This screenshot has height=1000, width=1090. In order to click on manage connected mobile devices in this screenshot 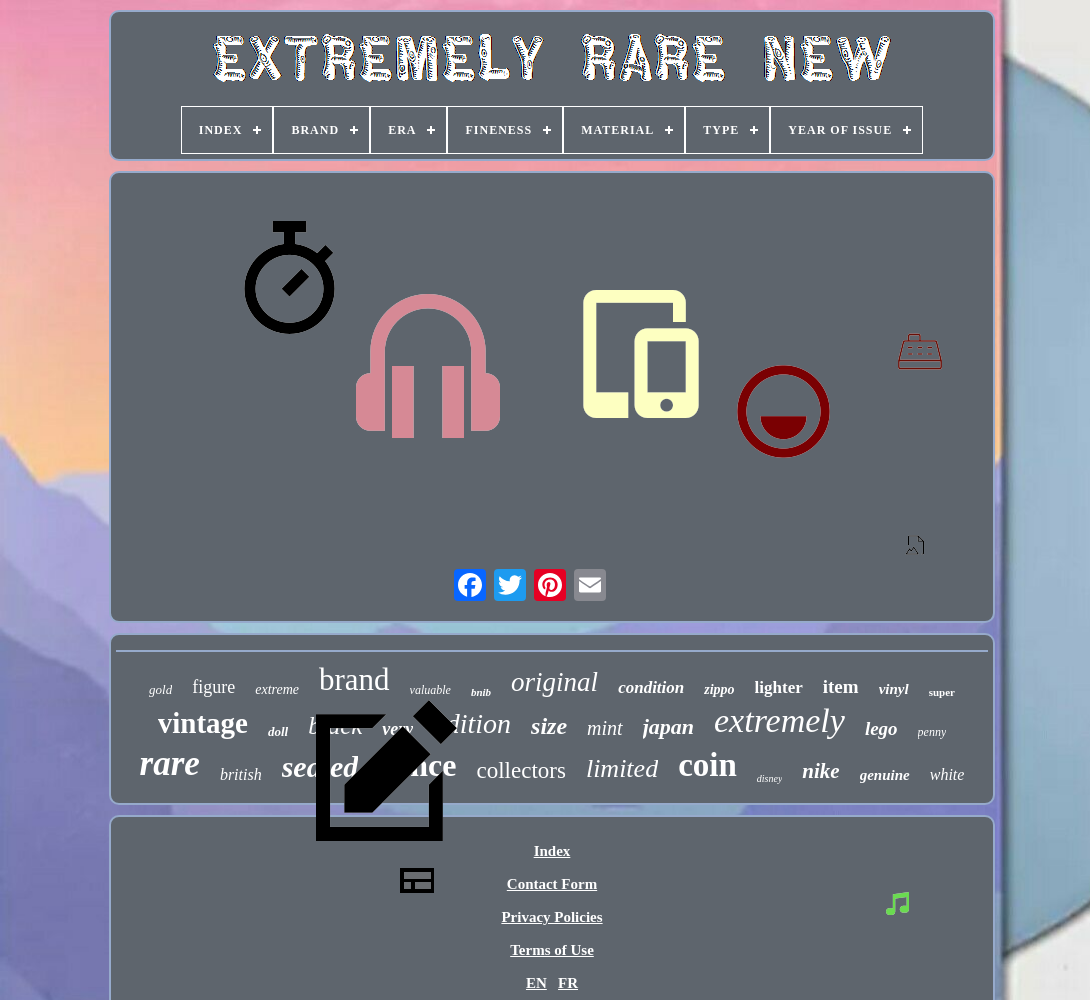, I will do `click(641, 354)`.